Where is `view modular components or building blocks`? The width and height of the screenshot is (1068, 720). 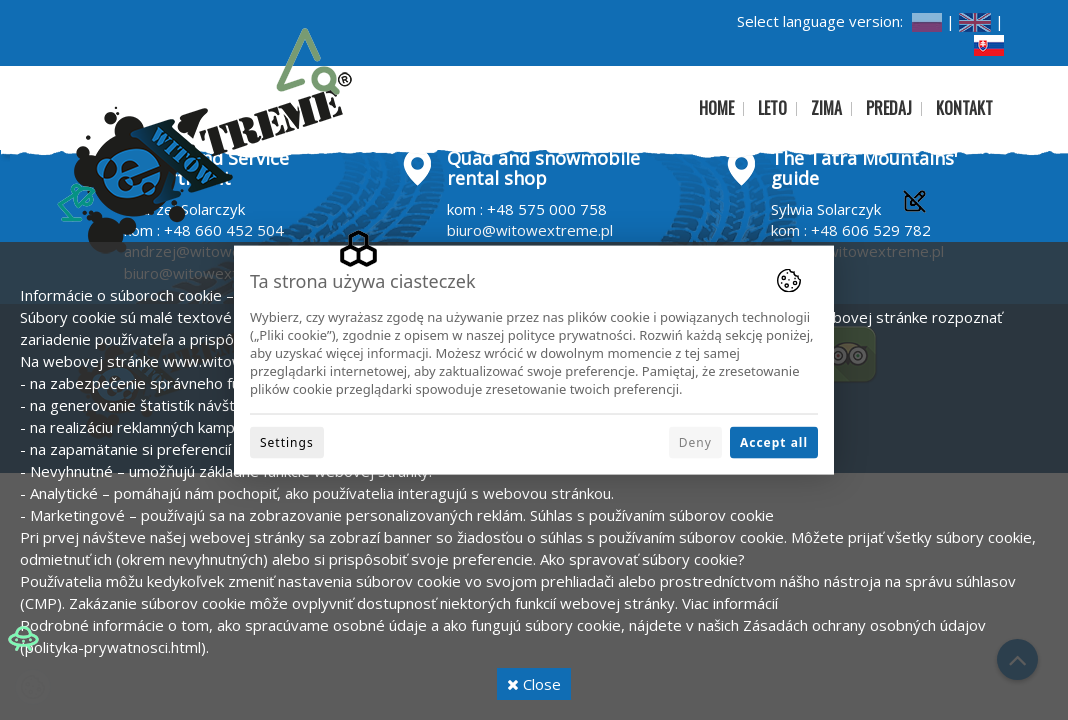
view modular components or building blocks is located at coordinates (358, 248).